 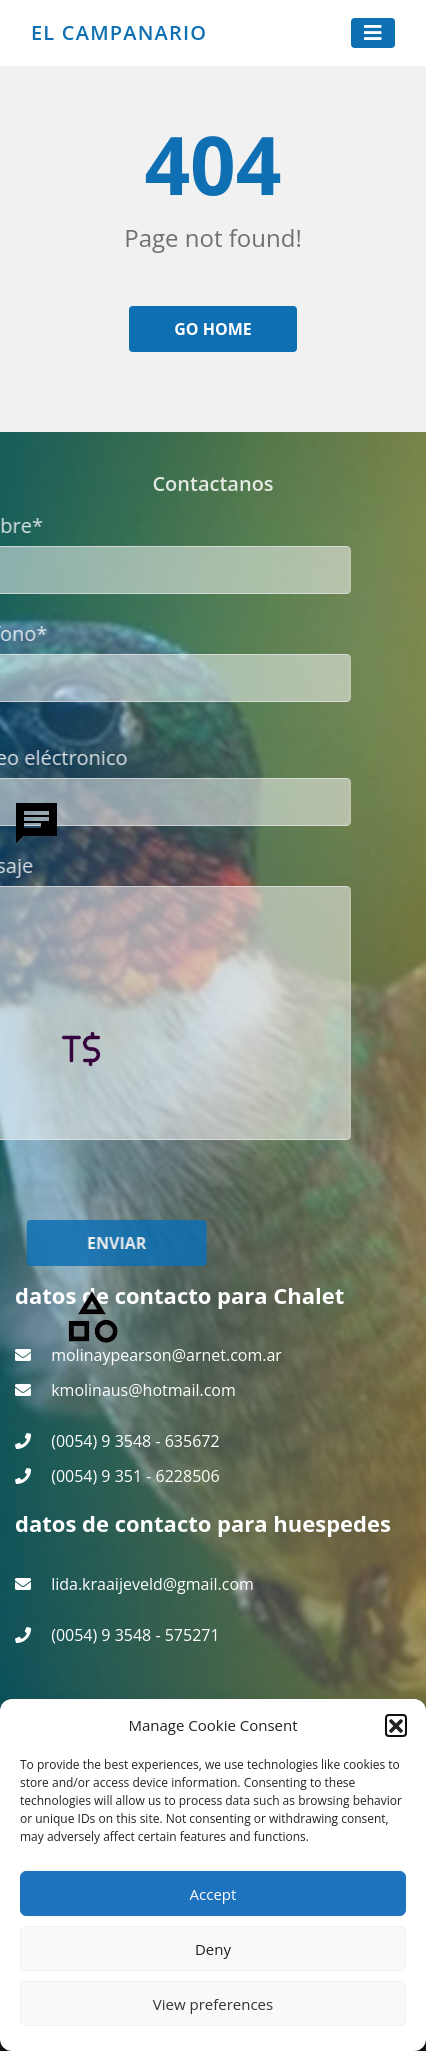 What do you see at coordinates (81, 1049) in the screenshot?
I see `represents Tongan paʻanga currency (T$)` at bounding box center [81, 1049].